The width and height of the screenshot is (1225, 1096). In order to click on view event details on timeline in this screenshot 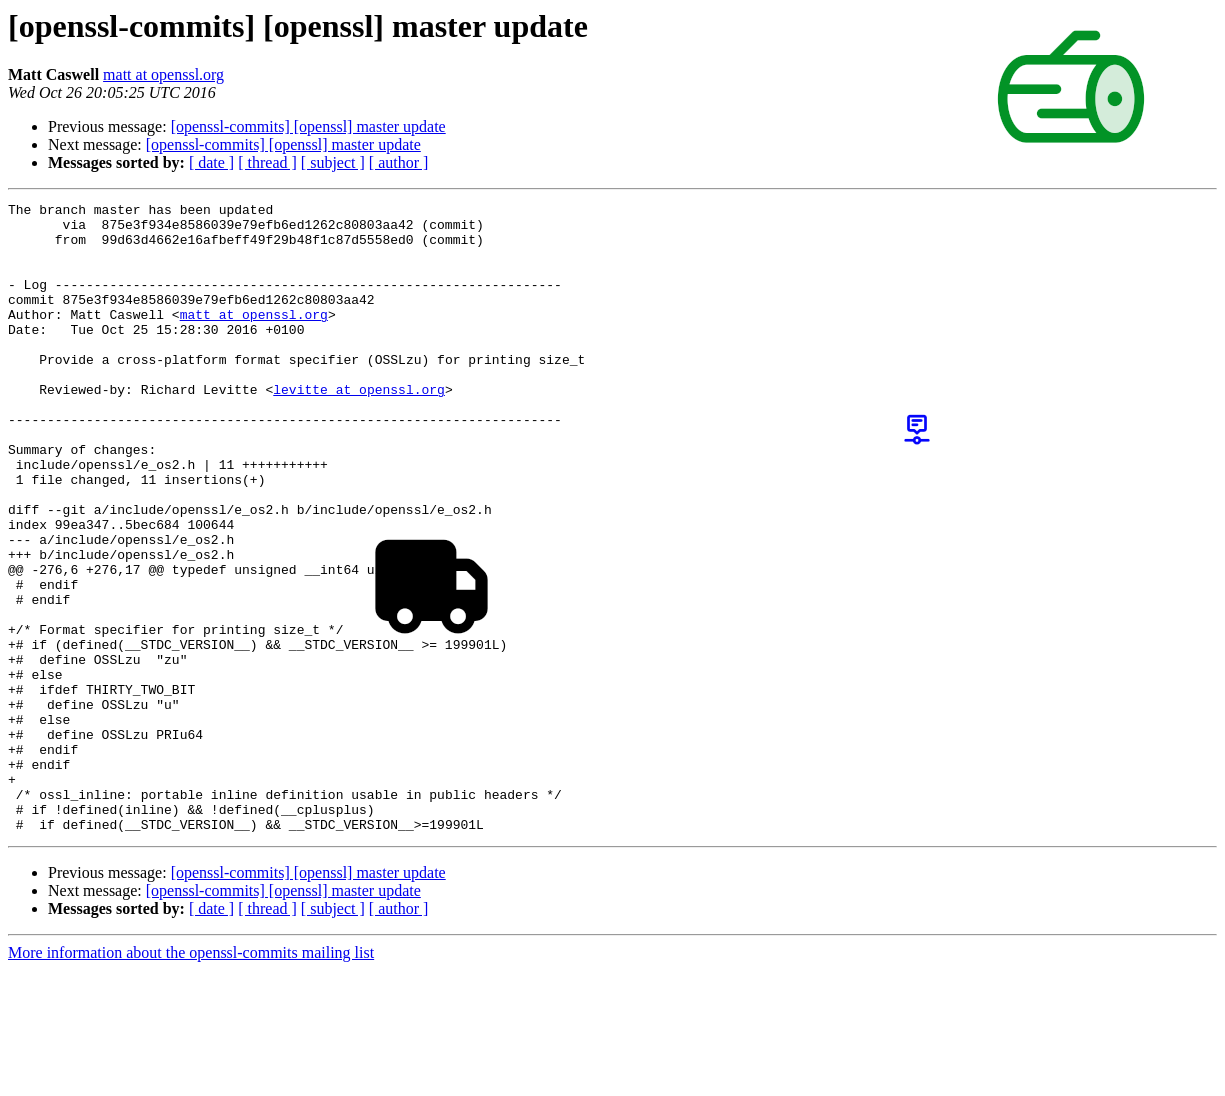, I will do `click(917, 429)`.